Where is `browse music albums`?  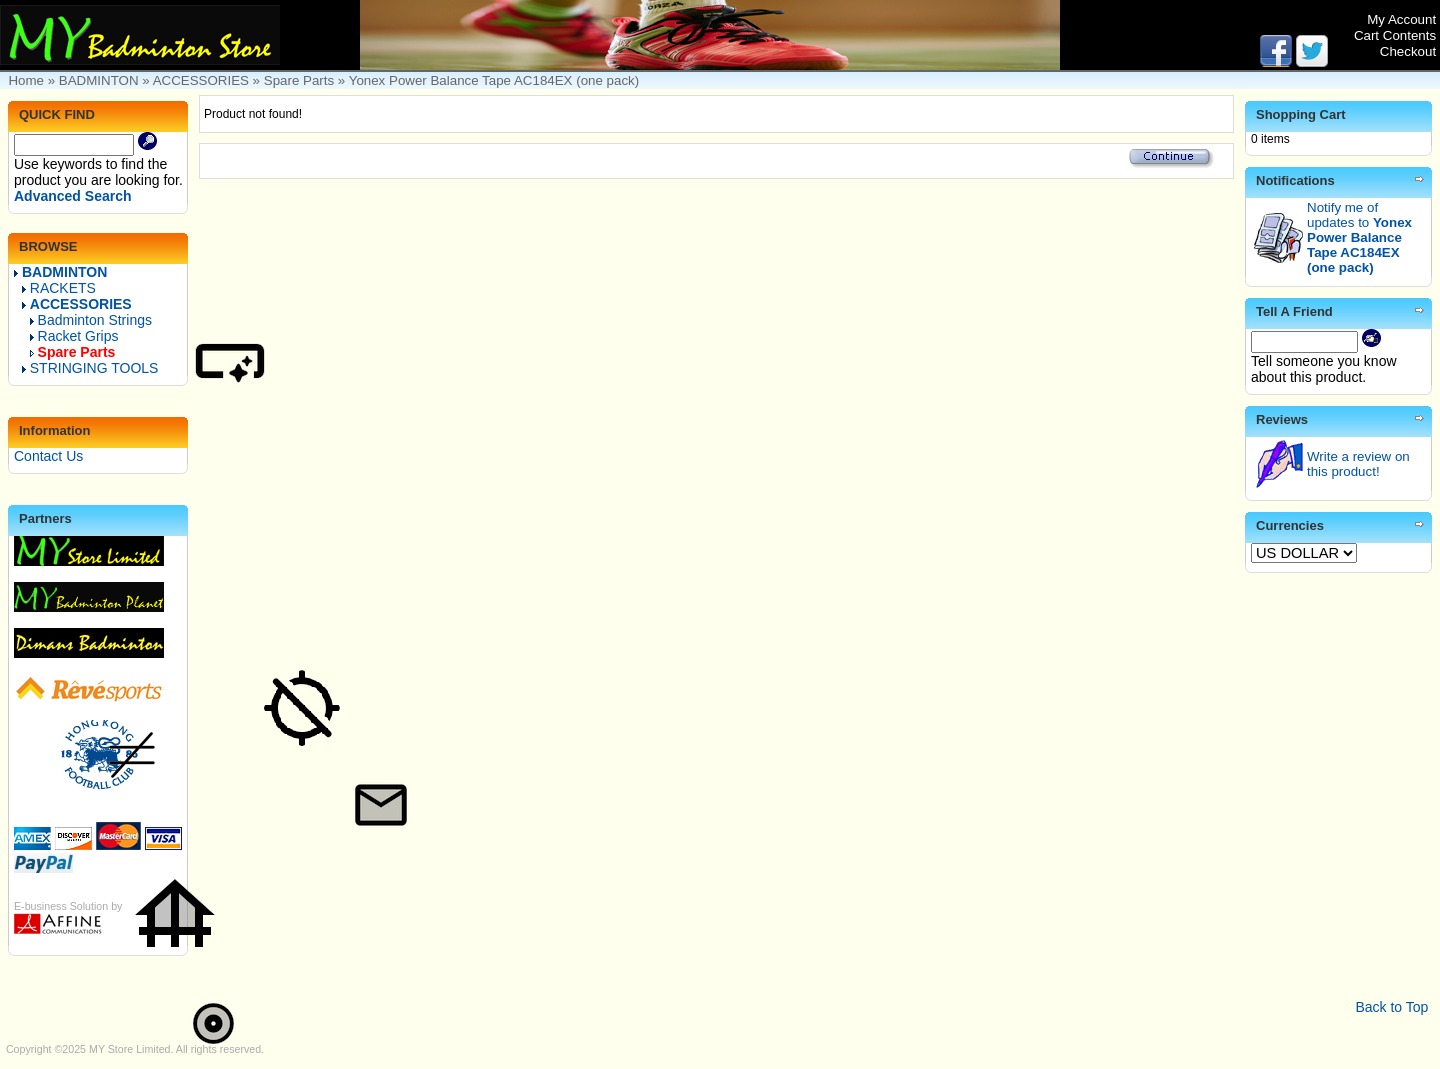
browse music albums is located at coordinates (213, 1023).